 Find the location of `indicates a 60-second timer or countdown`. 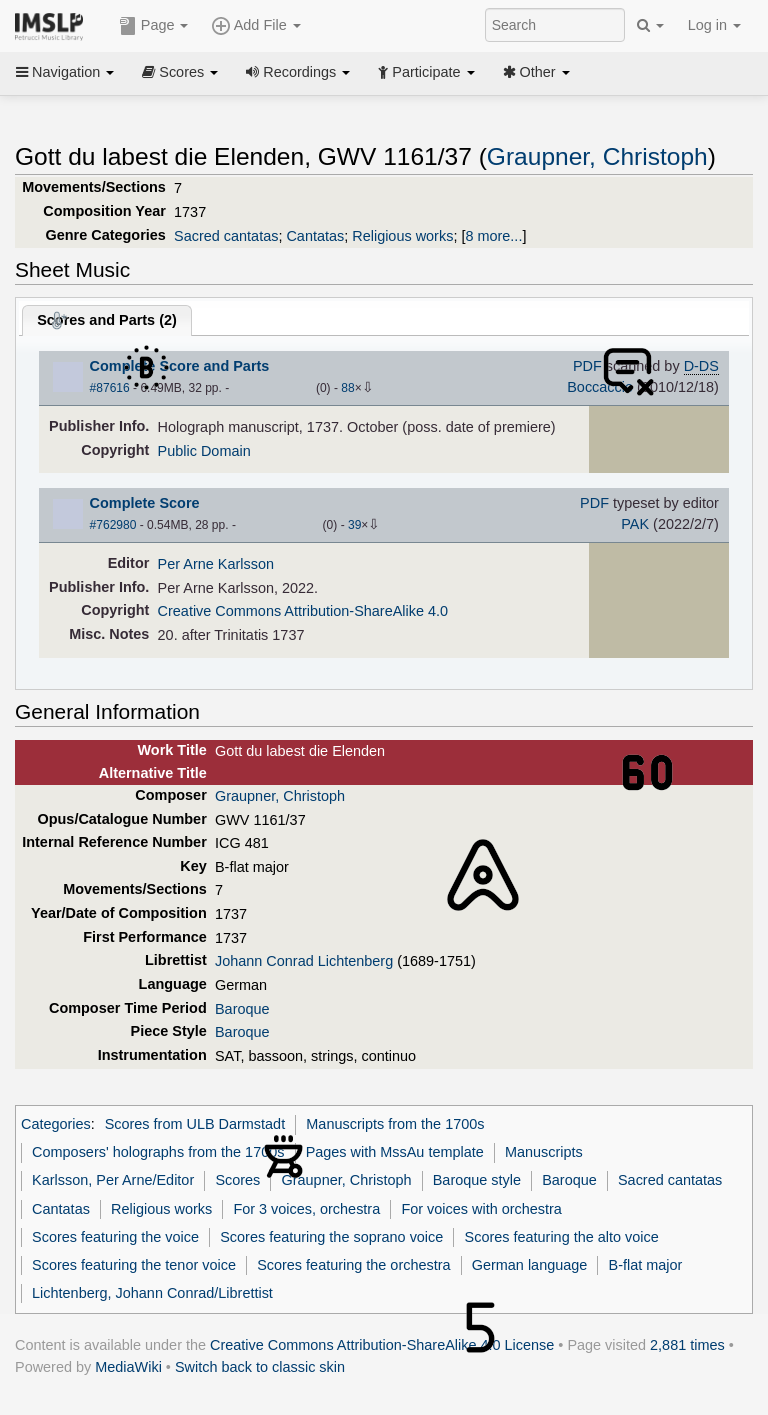

indicates a 60-second timer or countdown is located at coordinates (647, 772).